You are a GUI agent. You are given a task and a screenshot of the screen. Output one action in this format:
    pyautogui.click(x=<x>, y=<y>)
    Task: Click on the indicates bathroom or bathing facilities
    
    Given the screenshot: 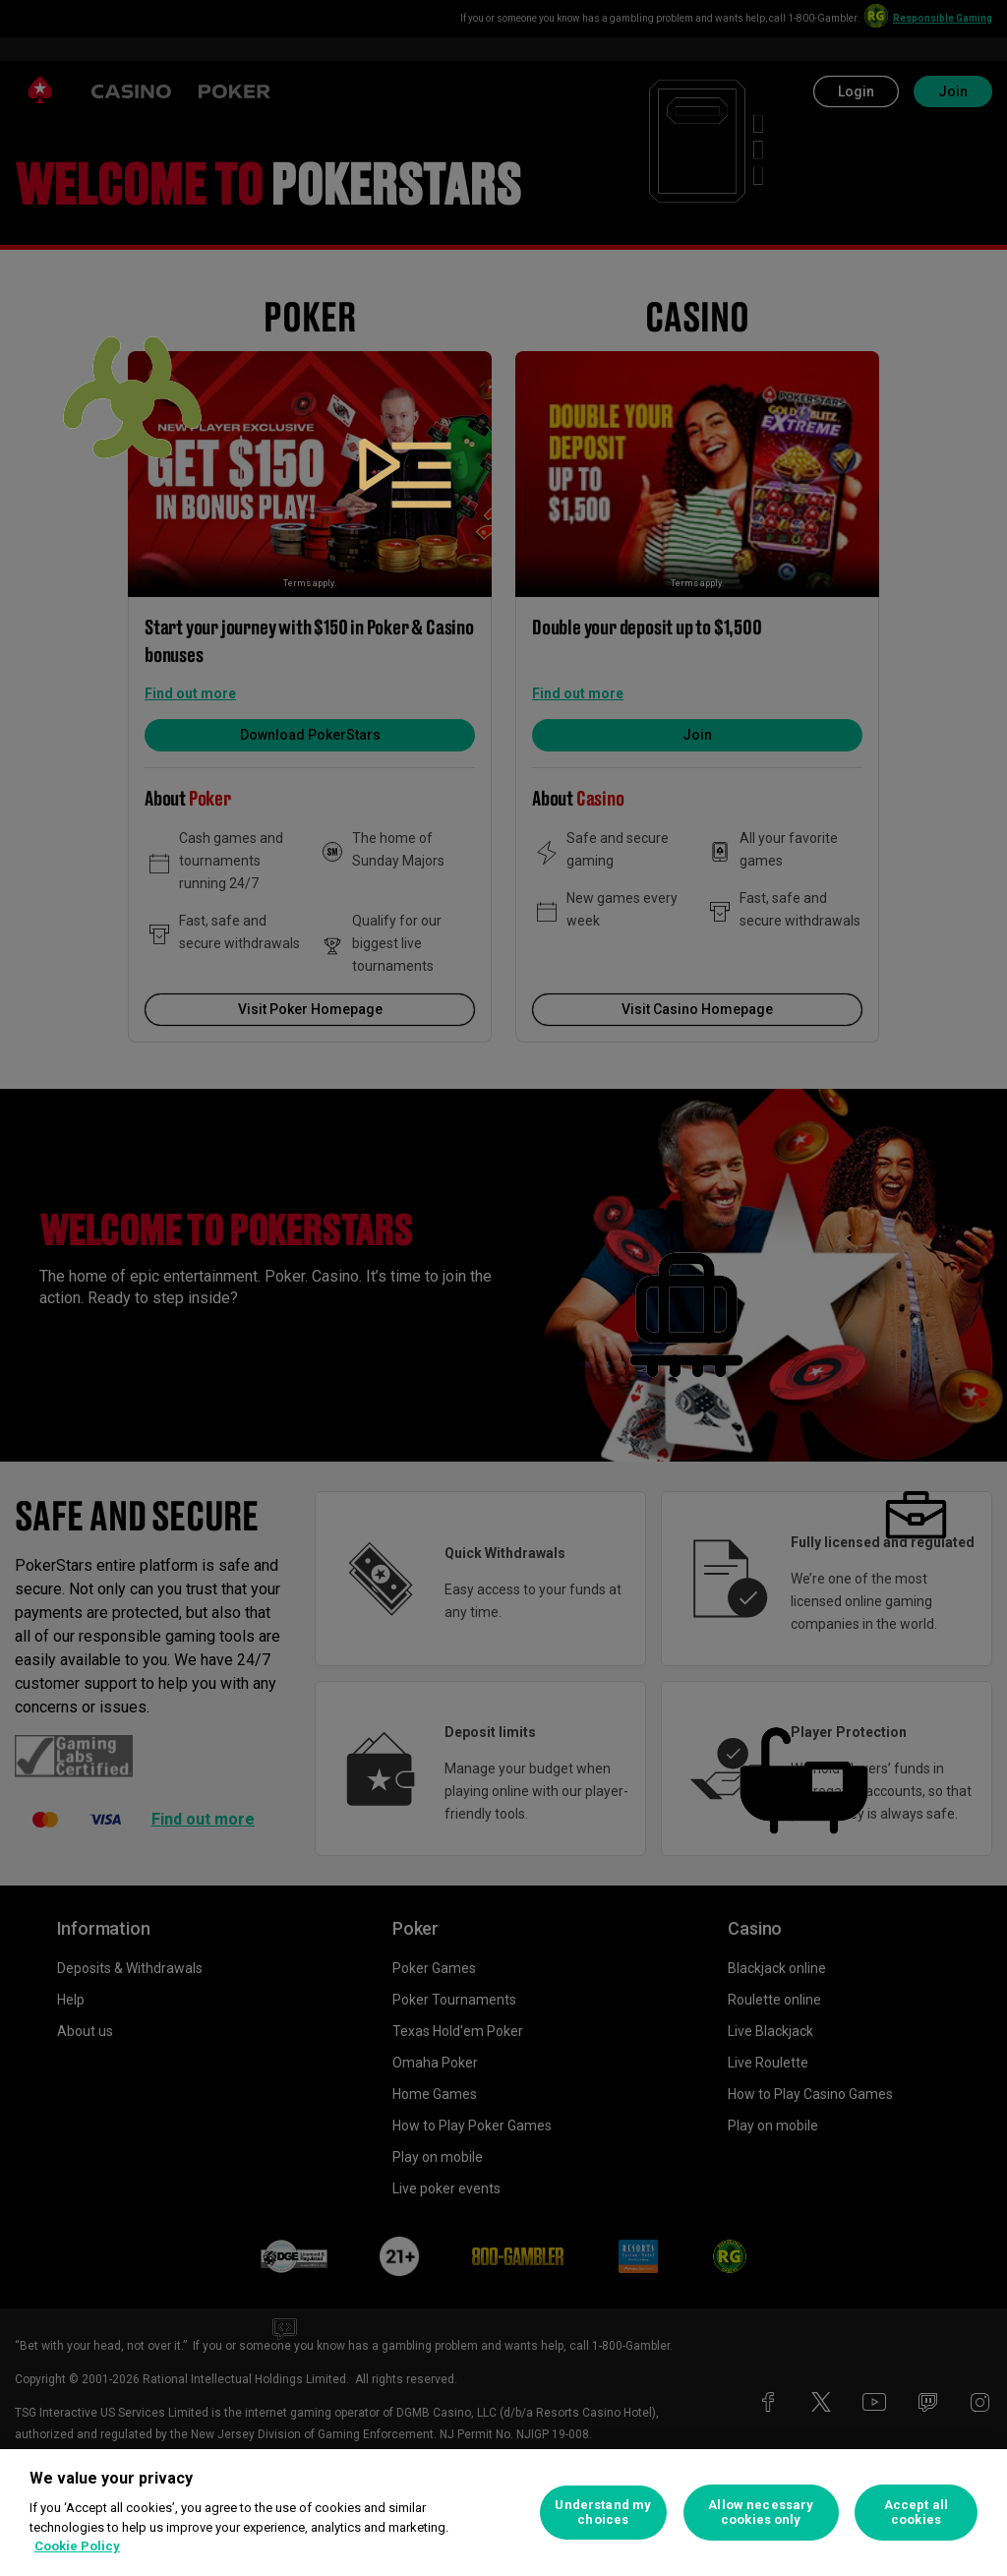 What is the action you would take?
    pyautogui.click(x=803, y=1782)
    